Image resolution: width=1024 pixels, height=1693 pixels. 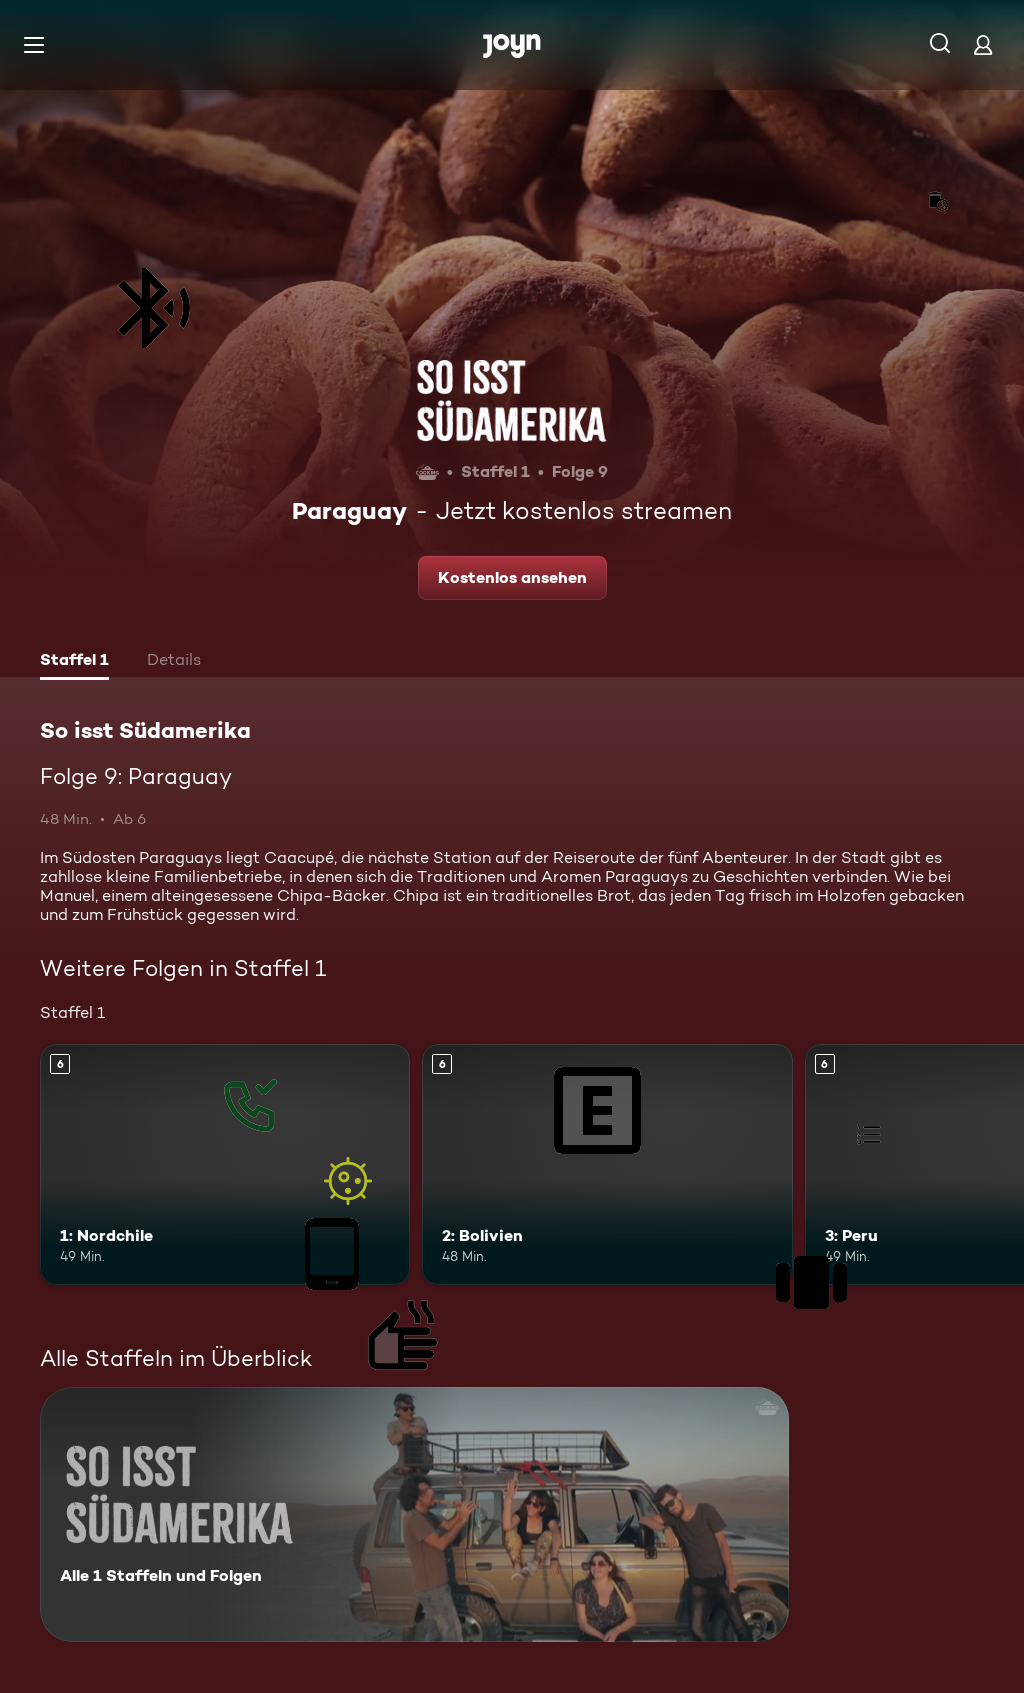 What do you see at coordinates (154, 308) in the screenshot?
I see `bluetooth audio is currently active` at bounding box center [154, 308].